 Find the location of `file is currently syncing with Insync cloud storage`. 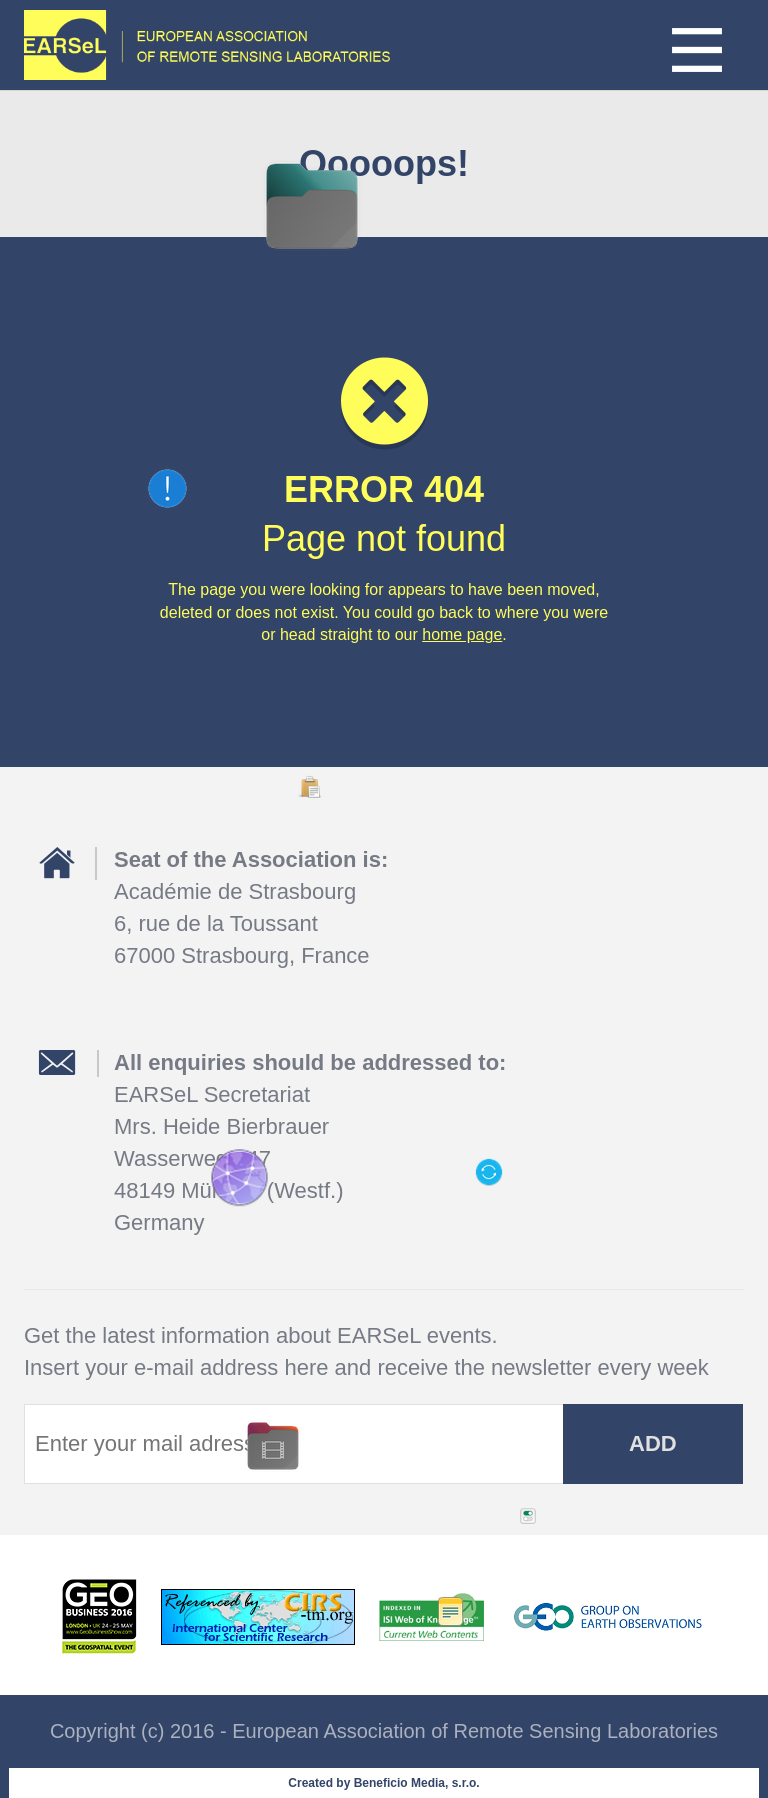

file is currently syncing with Insync cloud storage is located at coordinates (489, 1172).